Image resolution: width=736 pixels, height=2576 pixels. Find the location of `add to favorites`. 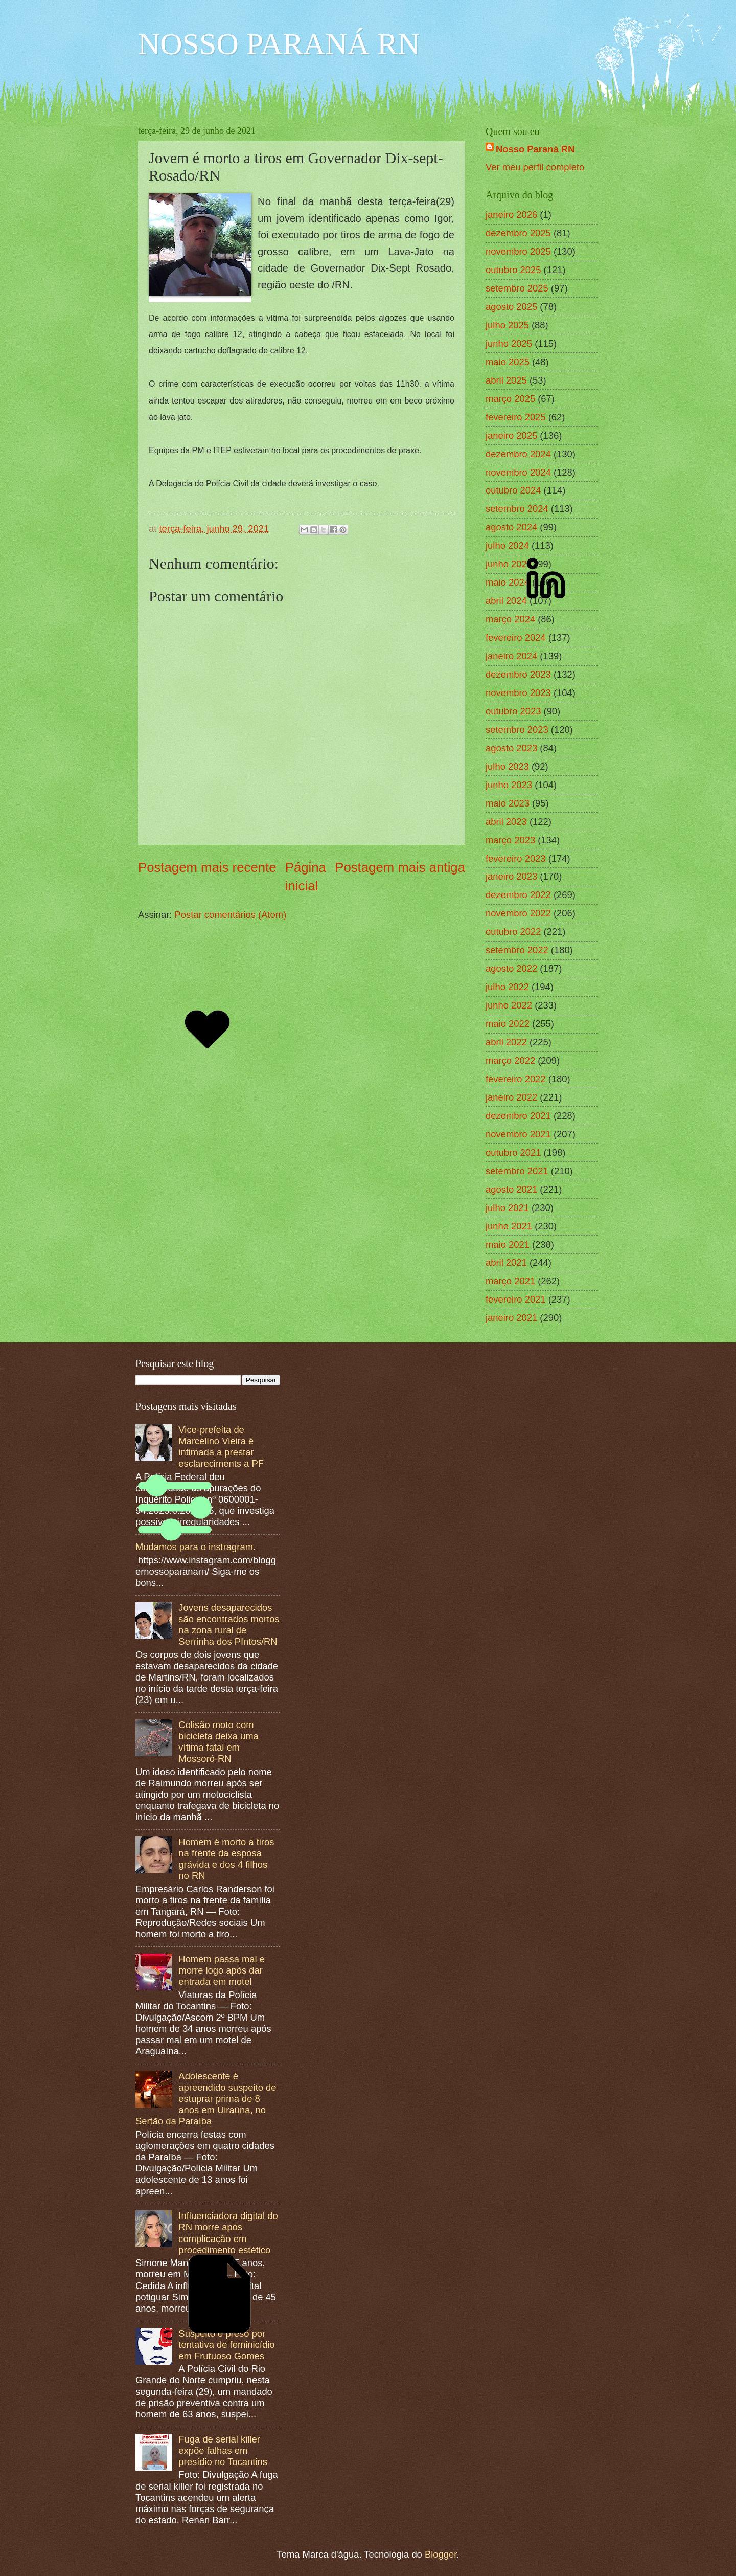

add to favorites is located at coordinates (207, 1028).